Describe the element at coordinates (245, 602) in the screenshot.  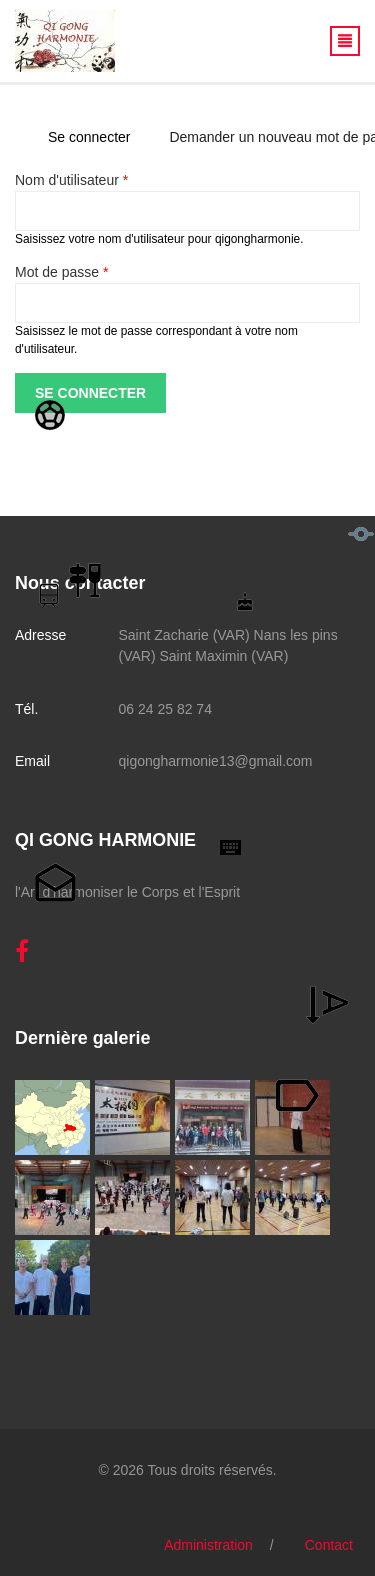
I see `view birthday reminders` at that location.